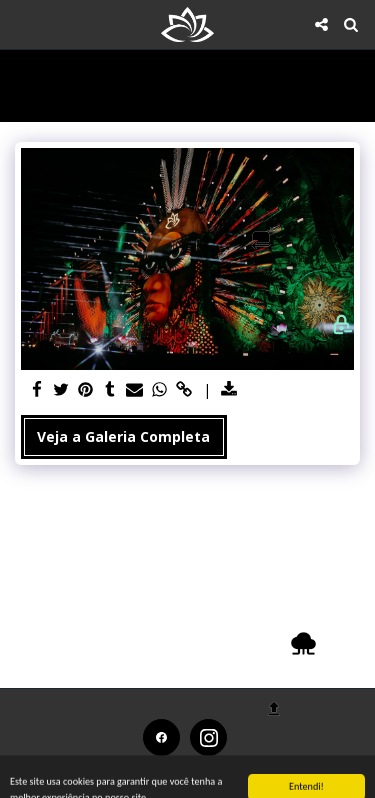 This screenshot has width=375, height=798. What do you see at coordinates (341, 324) in the screenshot?
I see `remove a security restriction` at bounding box center [341, 324].